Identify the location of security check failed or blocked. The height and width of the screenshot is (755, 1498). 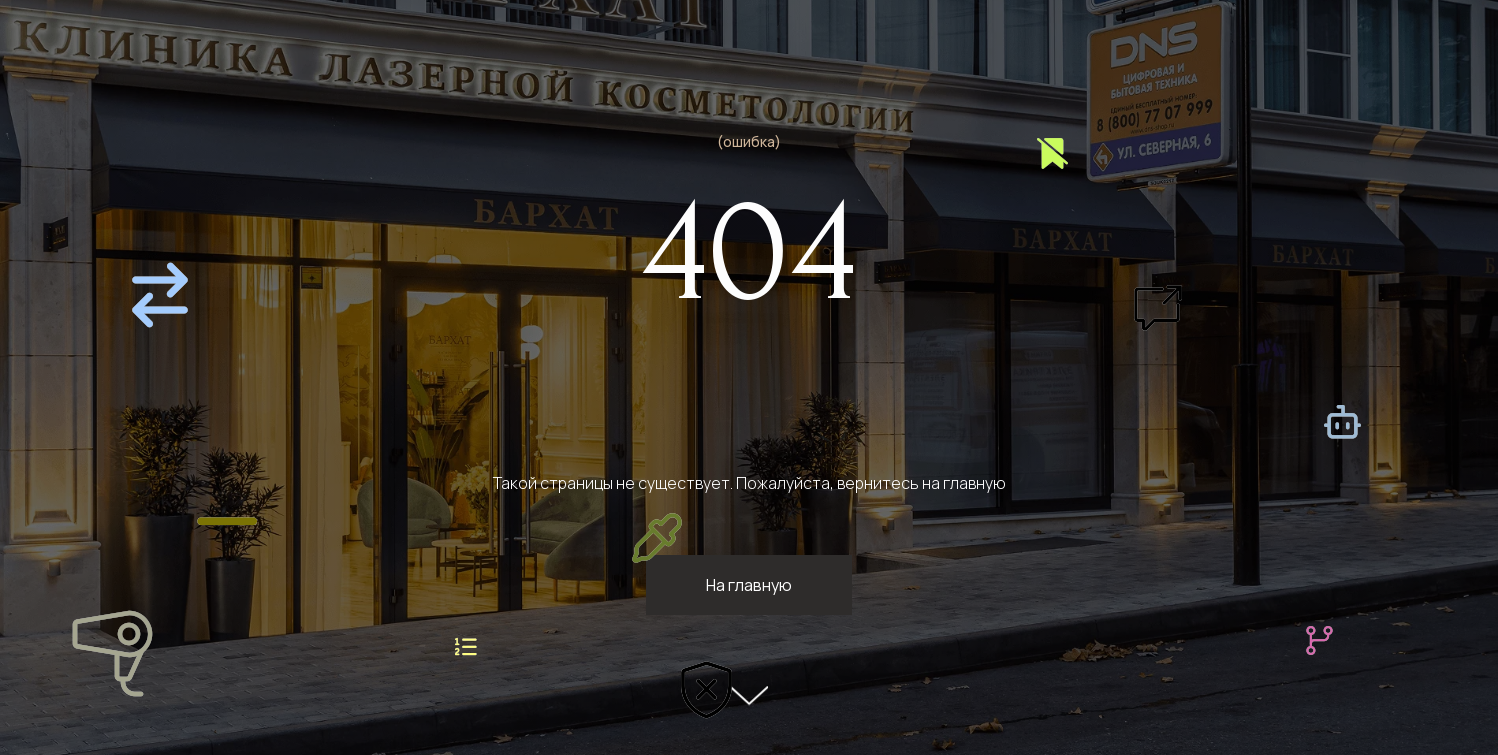
(706, 690).